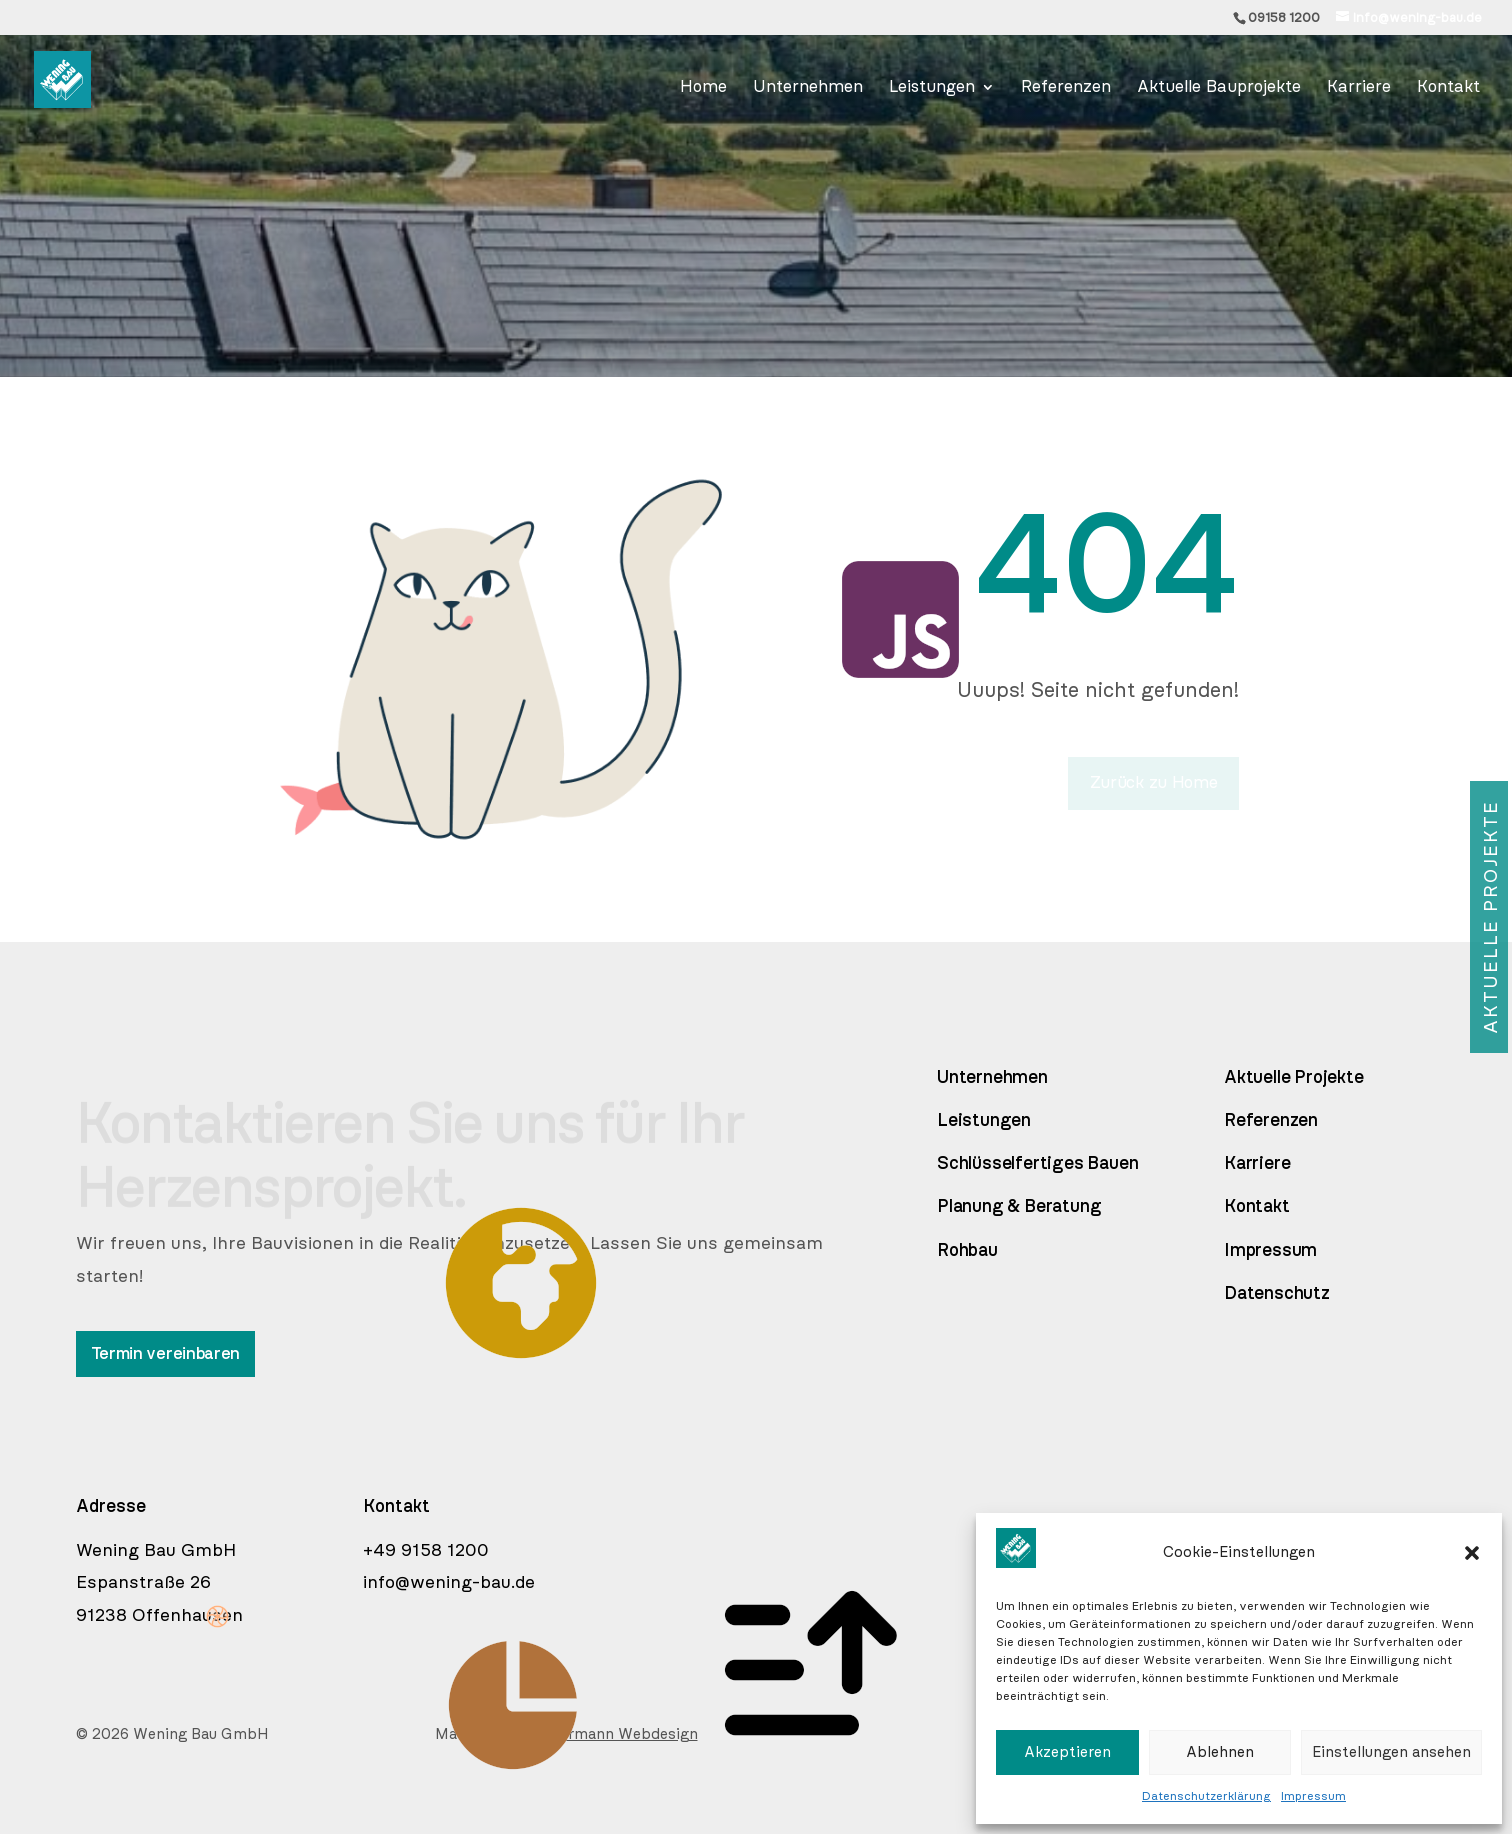 Image resolution: width=1512 pixels, height=1834 pixels. I want to click on view africa region settings, so click(521, 1283).